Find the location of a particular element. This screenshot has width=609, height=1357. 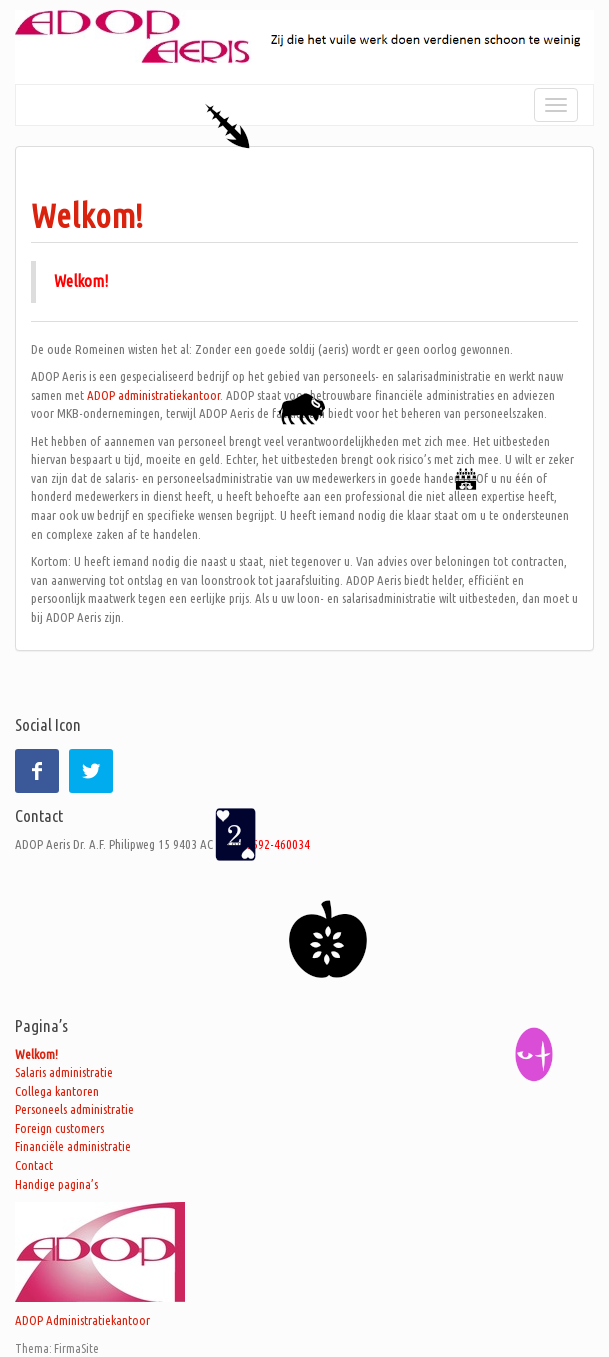

select a cyclops or one-eyed character is located at coordinates (534, 1054).